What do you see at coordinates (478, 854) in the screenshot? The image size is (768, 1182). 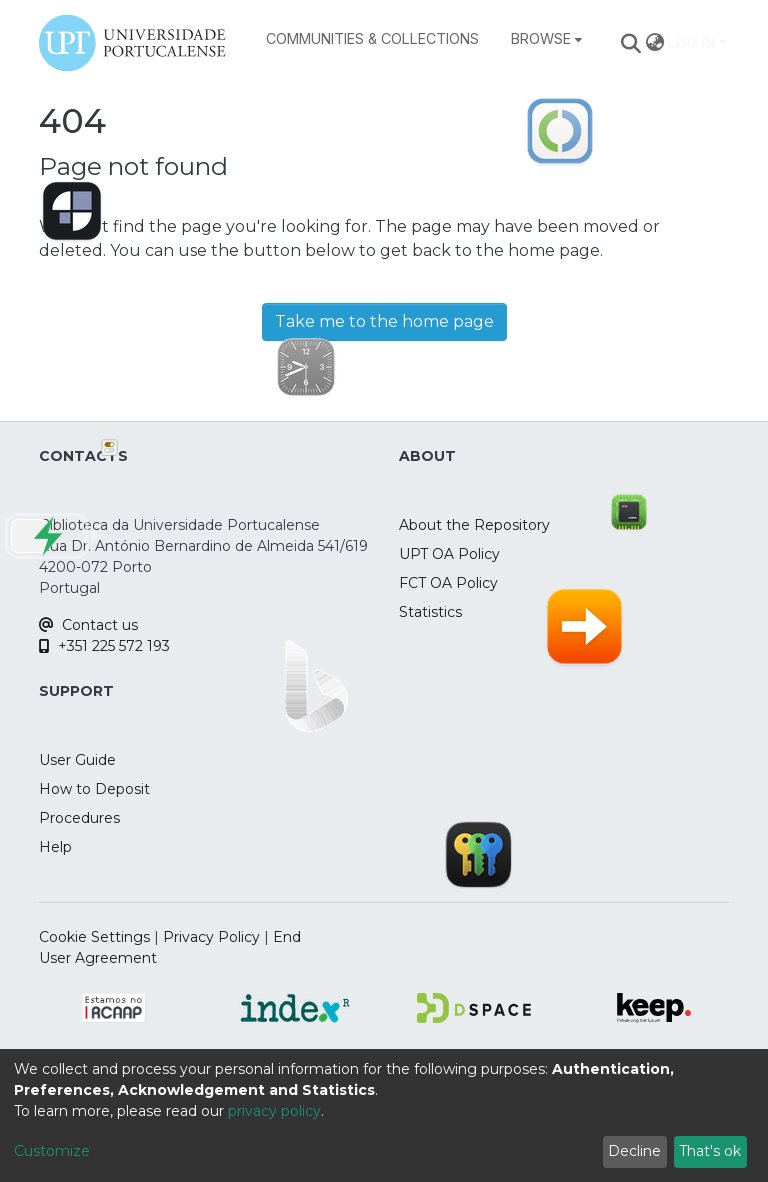 I see `open the passwords app` at bounding box center [478, 854].